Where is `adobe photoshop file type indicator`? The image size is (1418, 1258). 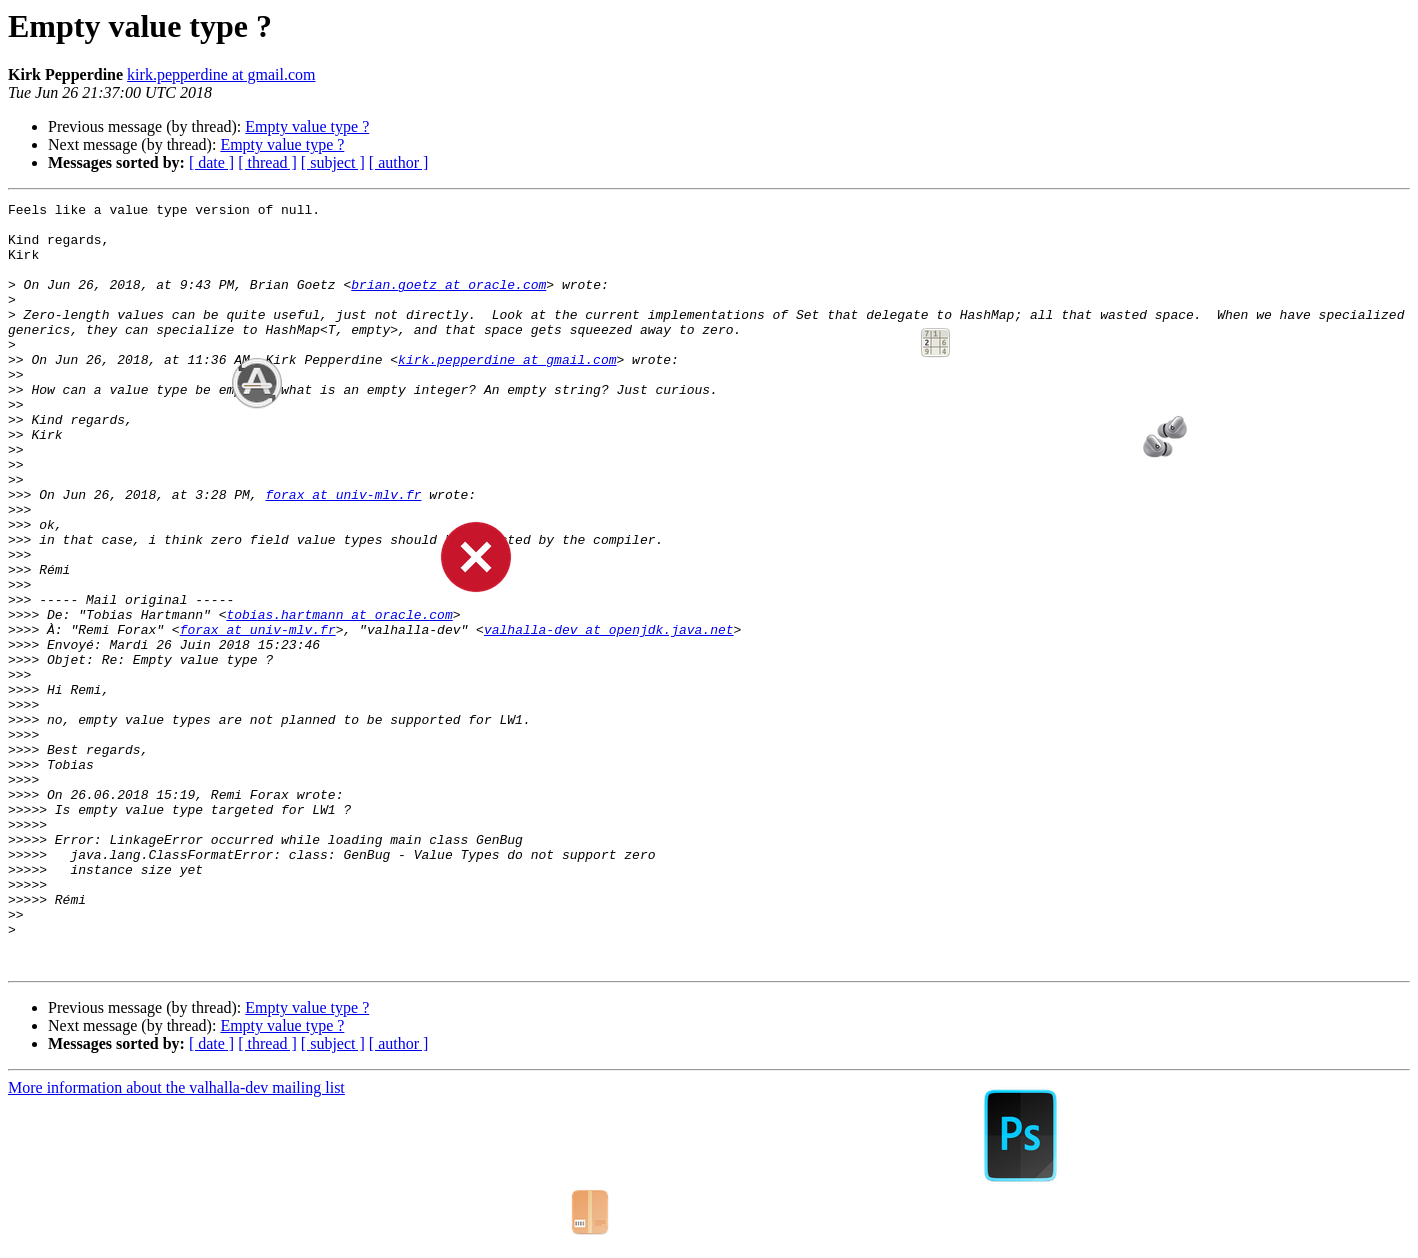
adobe photoshop file type indicator is located at coordinates (1020, 1135).